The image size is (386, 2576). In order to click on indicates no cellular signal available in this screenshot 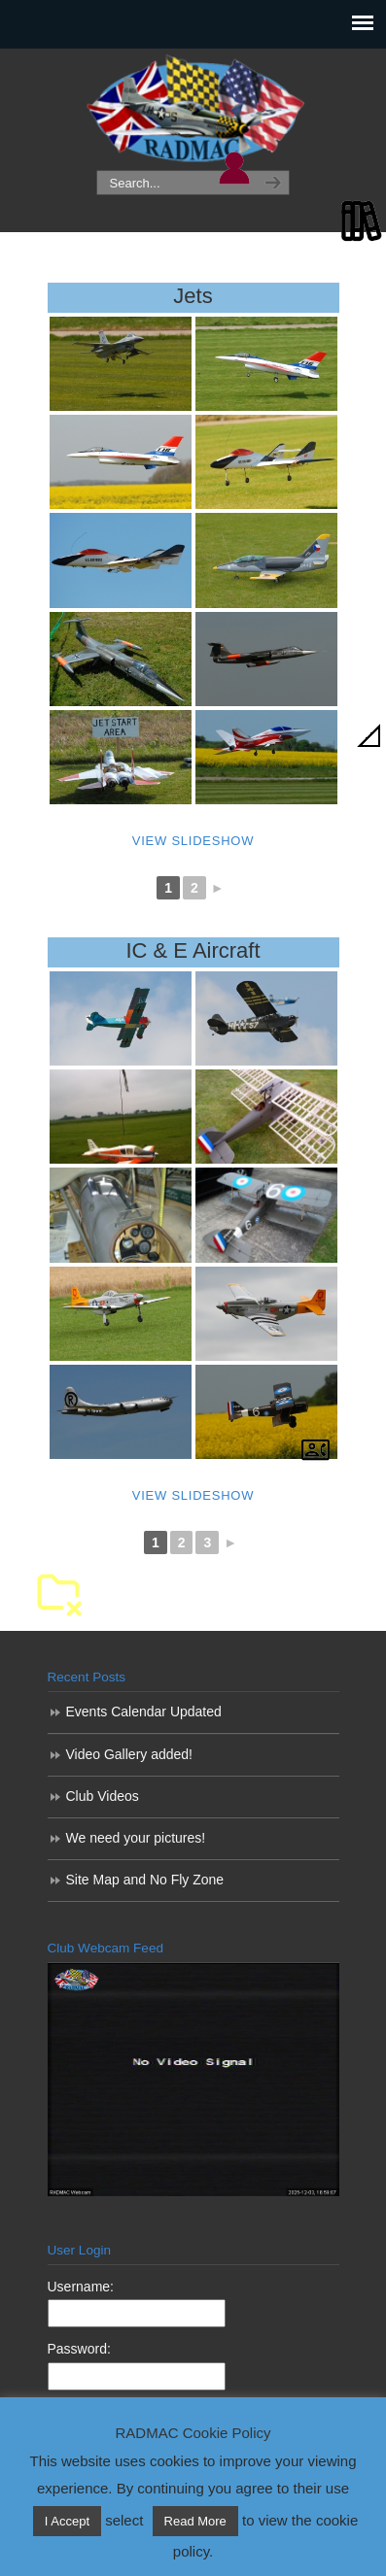, I will do `click(368, 735)`.